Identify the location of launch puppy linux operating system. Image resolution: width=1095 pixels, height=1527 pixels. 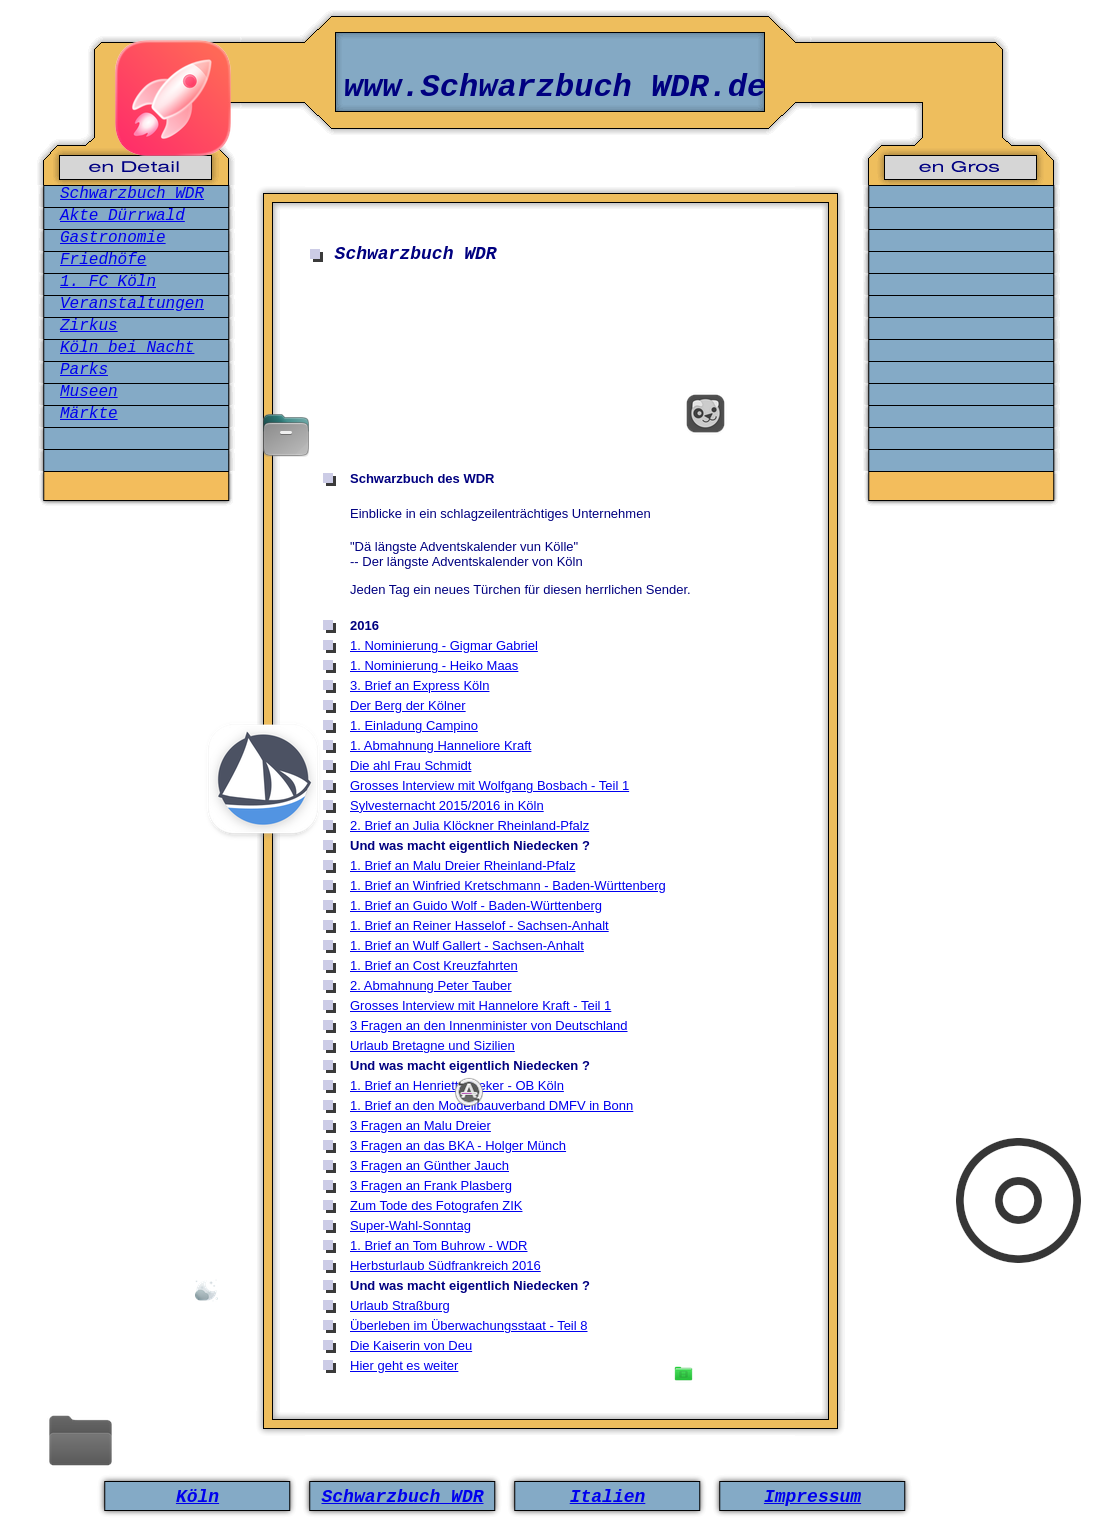
(705, 413).